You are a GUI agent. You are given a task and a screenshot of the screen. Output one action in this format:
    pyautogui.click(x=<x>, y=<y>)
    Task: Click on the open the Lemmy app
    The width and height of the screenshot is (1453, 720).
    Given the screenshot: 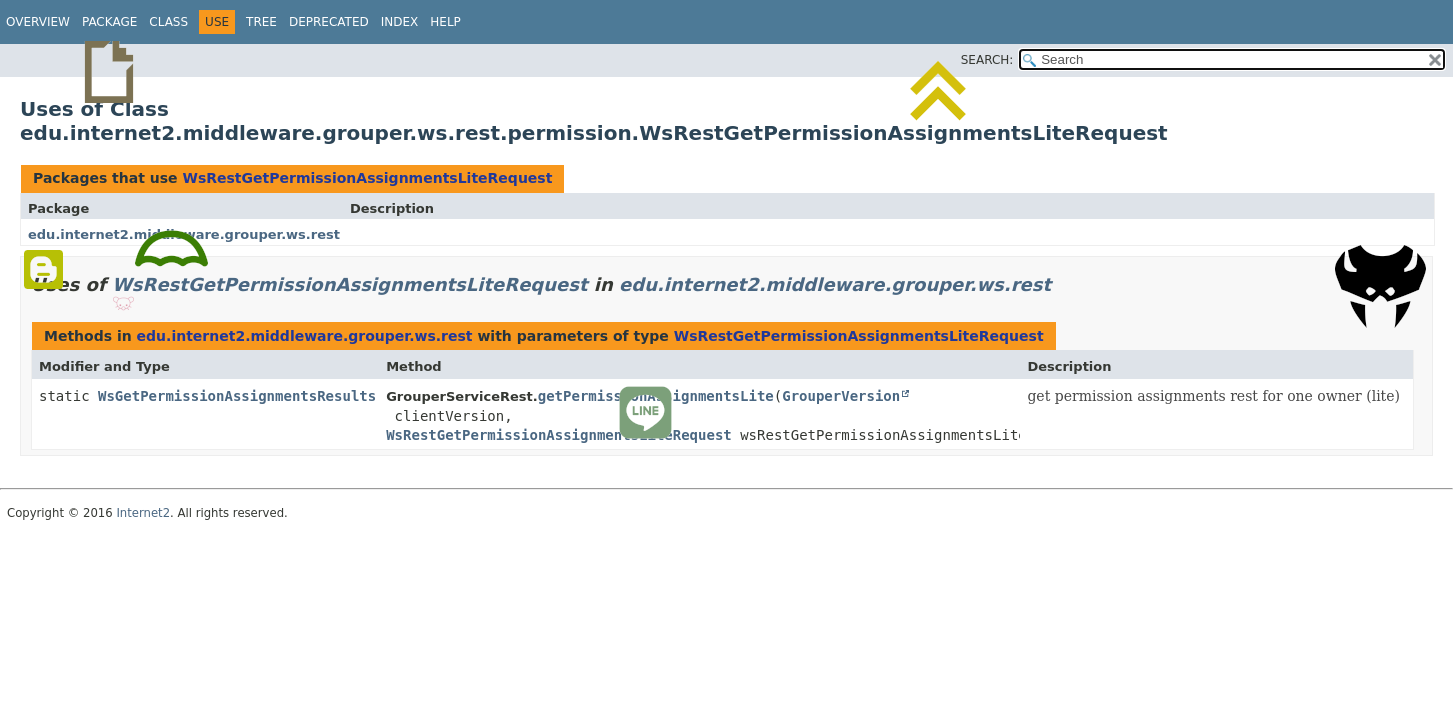 What is the action you would take?
    pyautogui.click(x=123, y=303)
    